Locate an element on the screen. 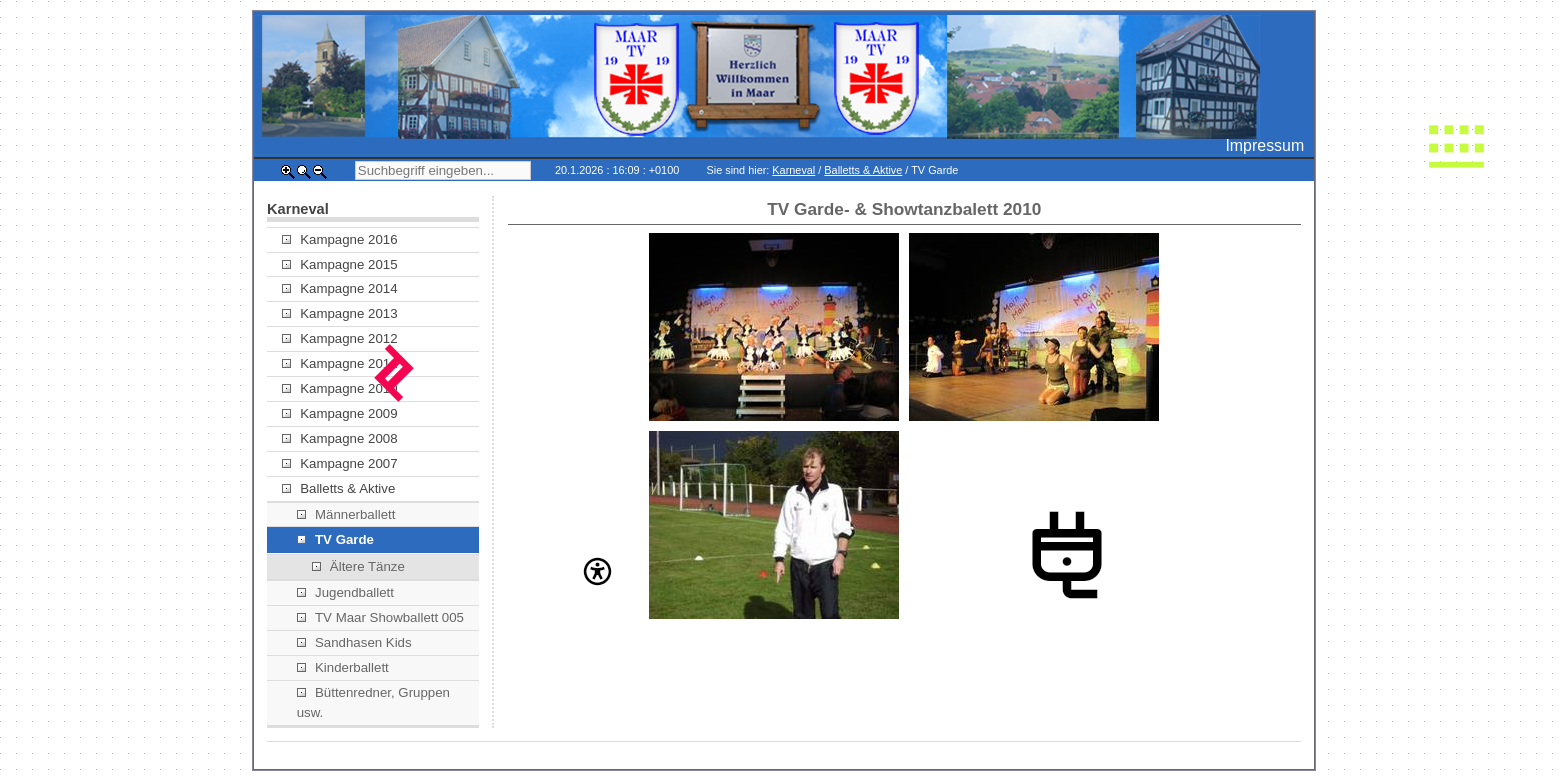 The image size is (1568, 781). connect to a power source is located at coordinates (1067, 555).